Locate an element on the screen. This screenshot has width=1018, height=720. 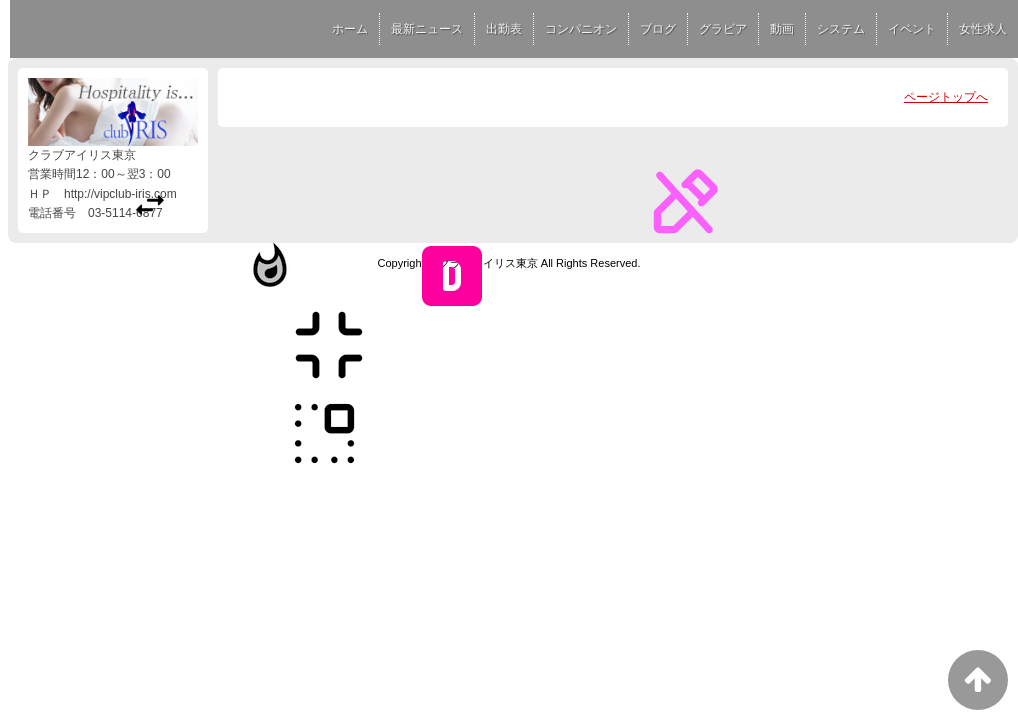
indicates items or options starting with the letter D is located at coordinates (452, 276).